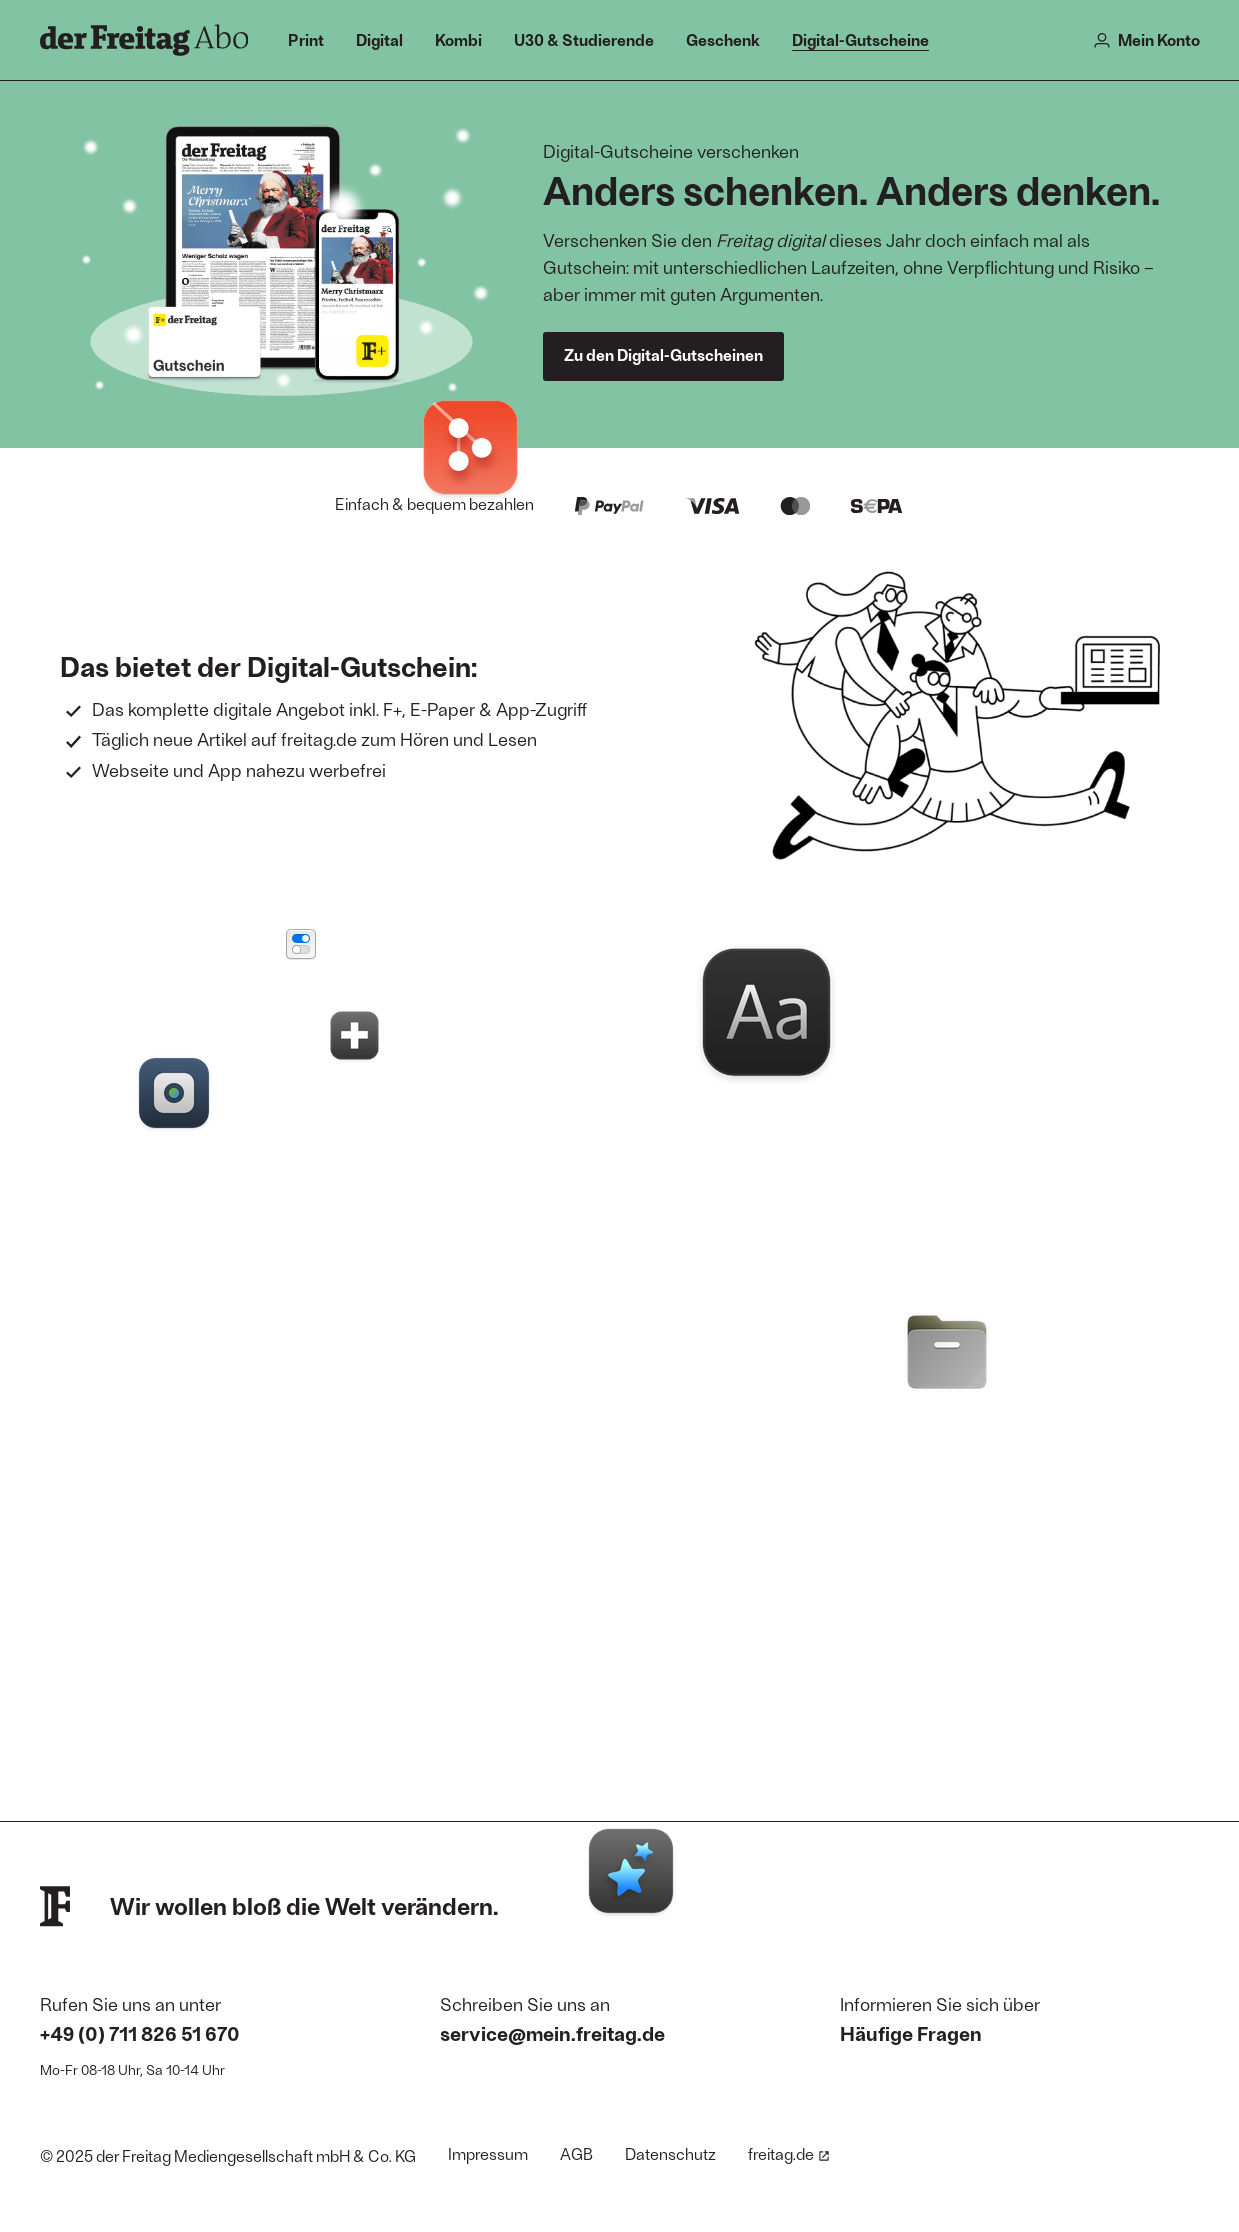 Image resolution: width=1239 pixels, height=2232 pixels. What do you see at coordinates (301, 944) in the screenshot?
I see `open gnome tweaks to customize system settings` at bounding box center [301, 944].